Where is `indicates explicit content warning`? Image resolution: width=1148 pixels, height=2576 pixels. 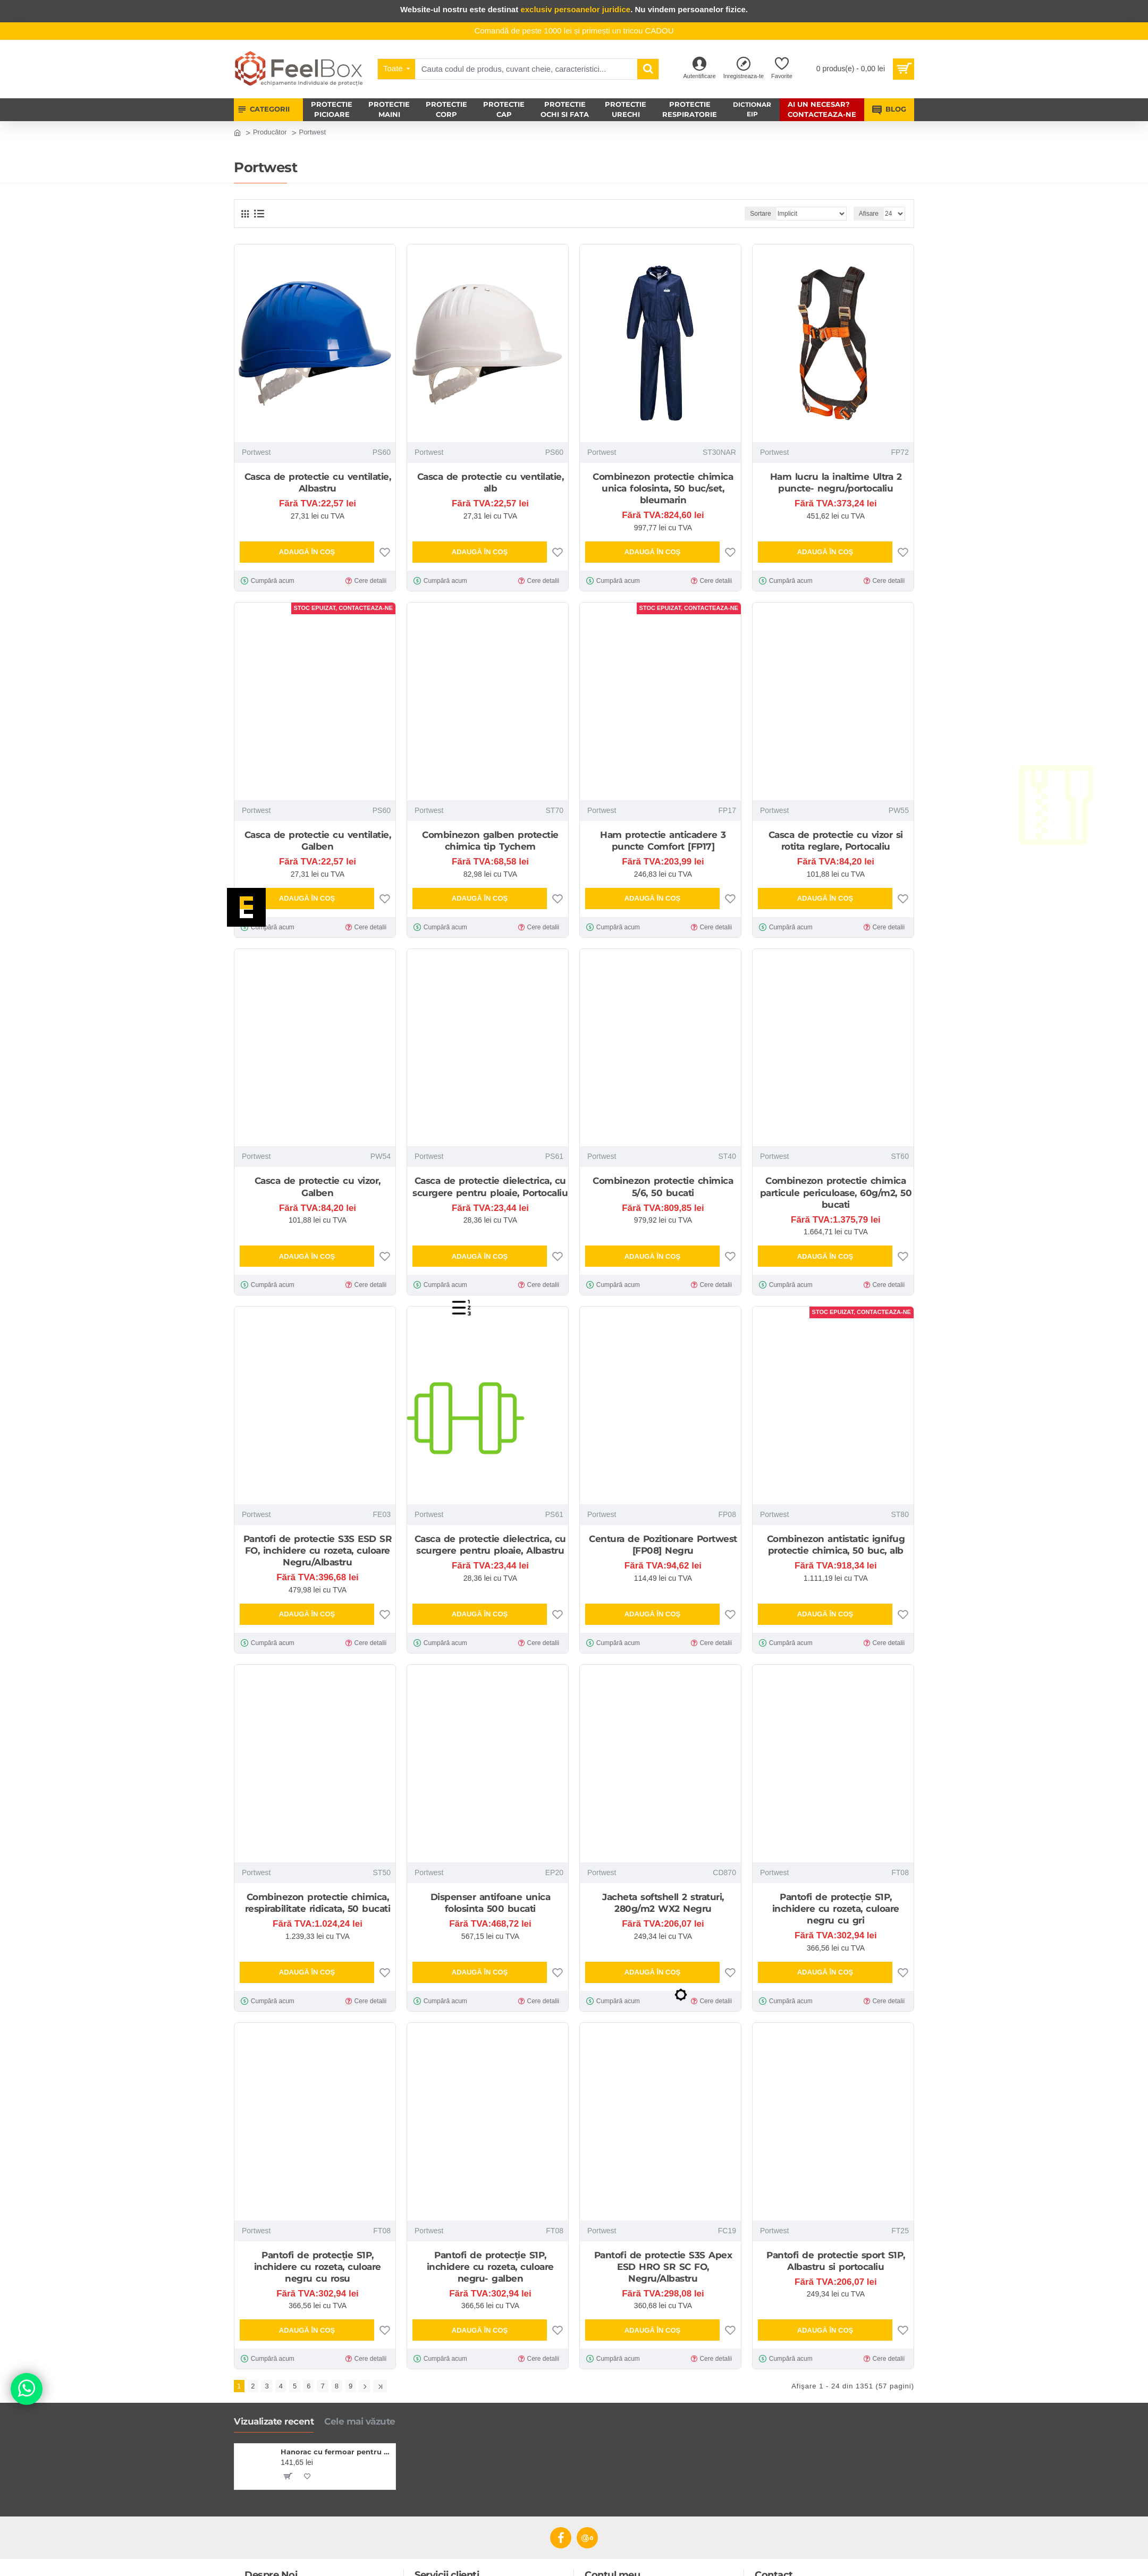 indicates explicit content warning is located at coordinates (246, 907).